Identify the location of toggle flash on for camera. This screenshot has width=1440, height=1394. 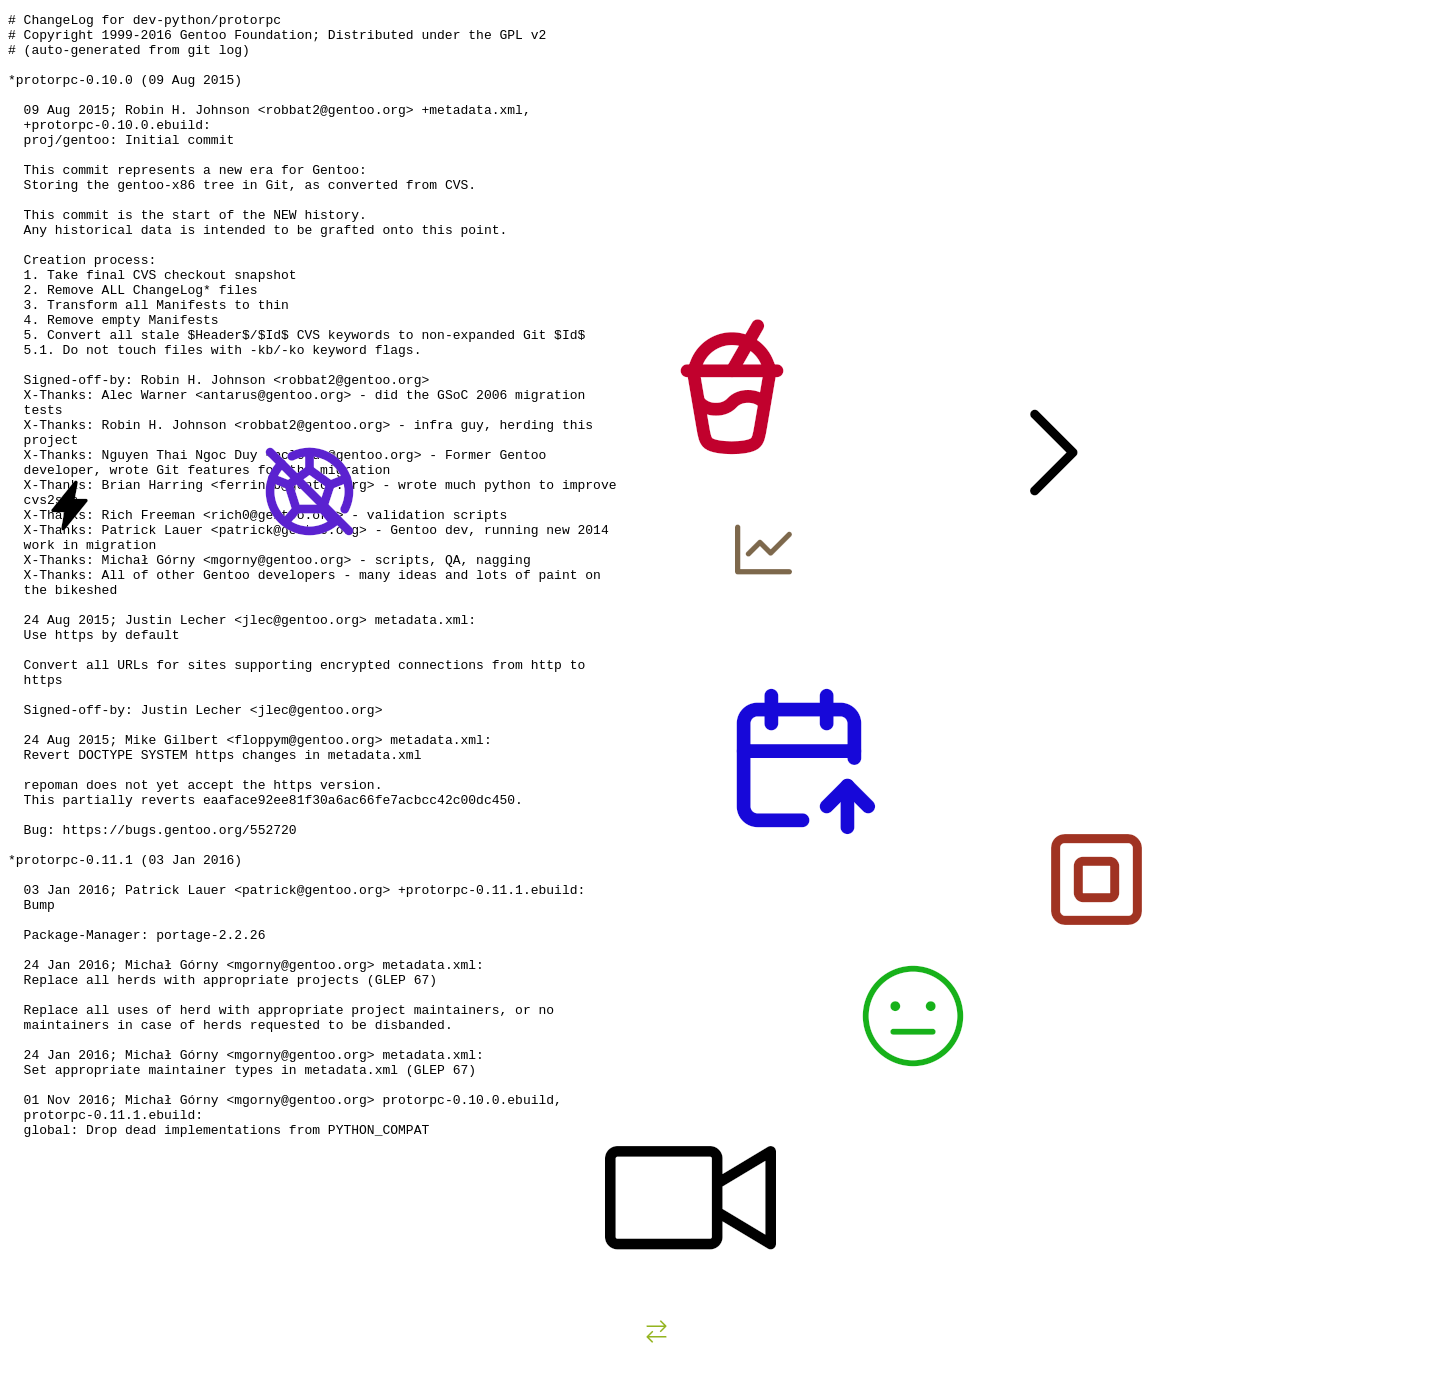
(69, 505).